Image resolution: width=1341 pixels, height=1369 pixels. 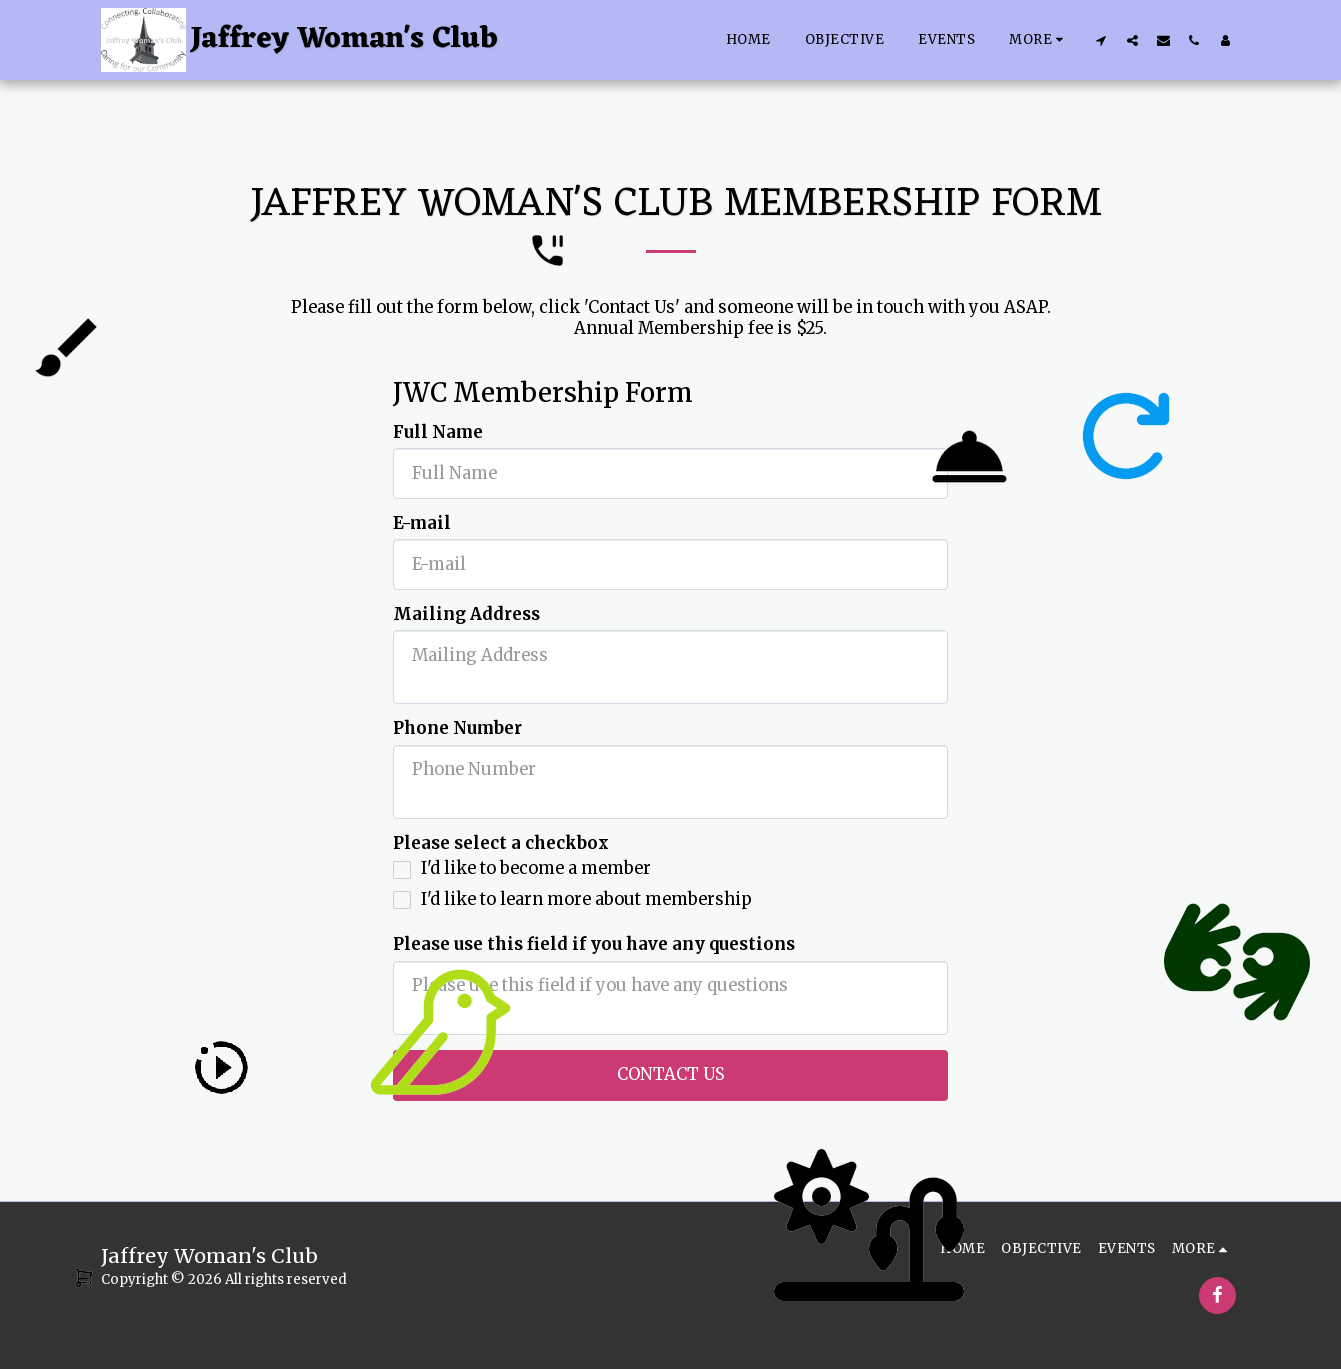 I want to click on access twitter or social media sharing, so click(x=443, y=1037).